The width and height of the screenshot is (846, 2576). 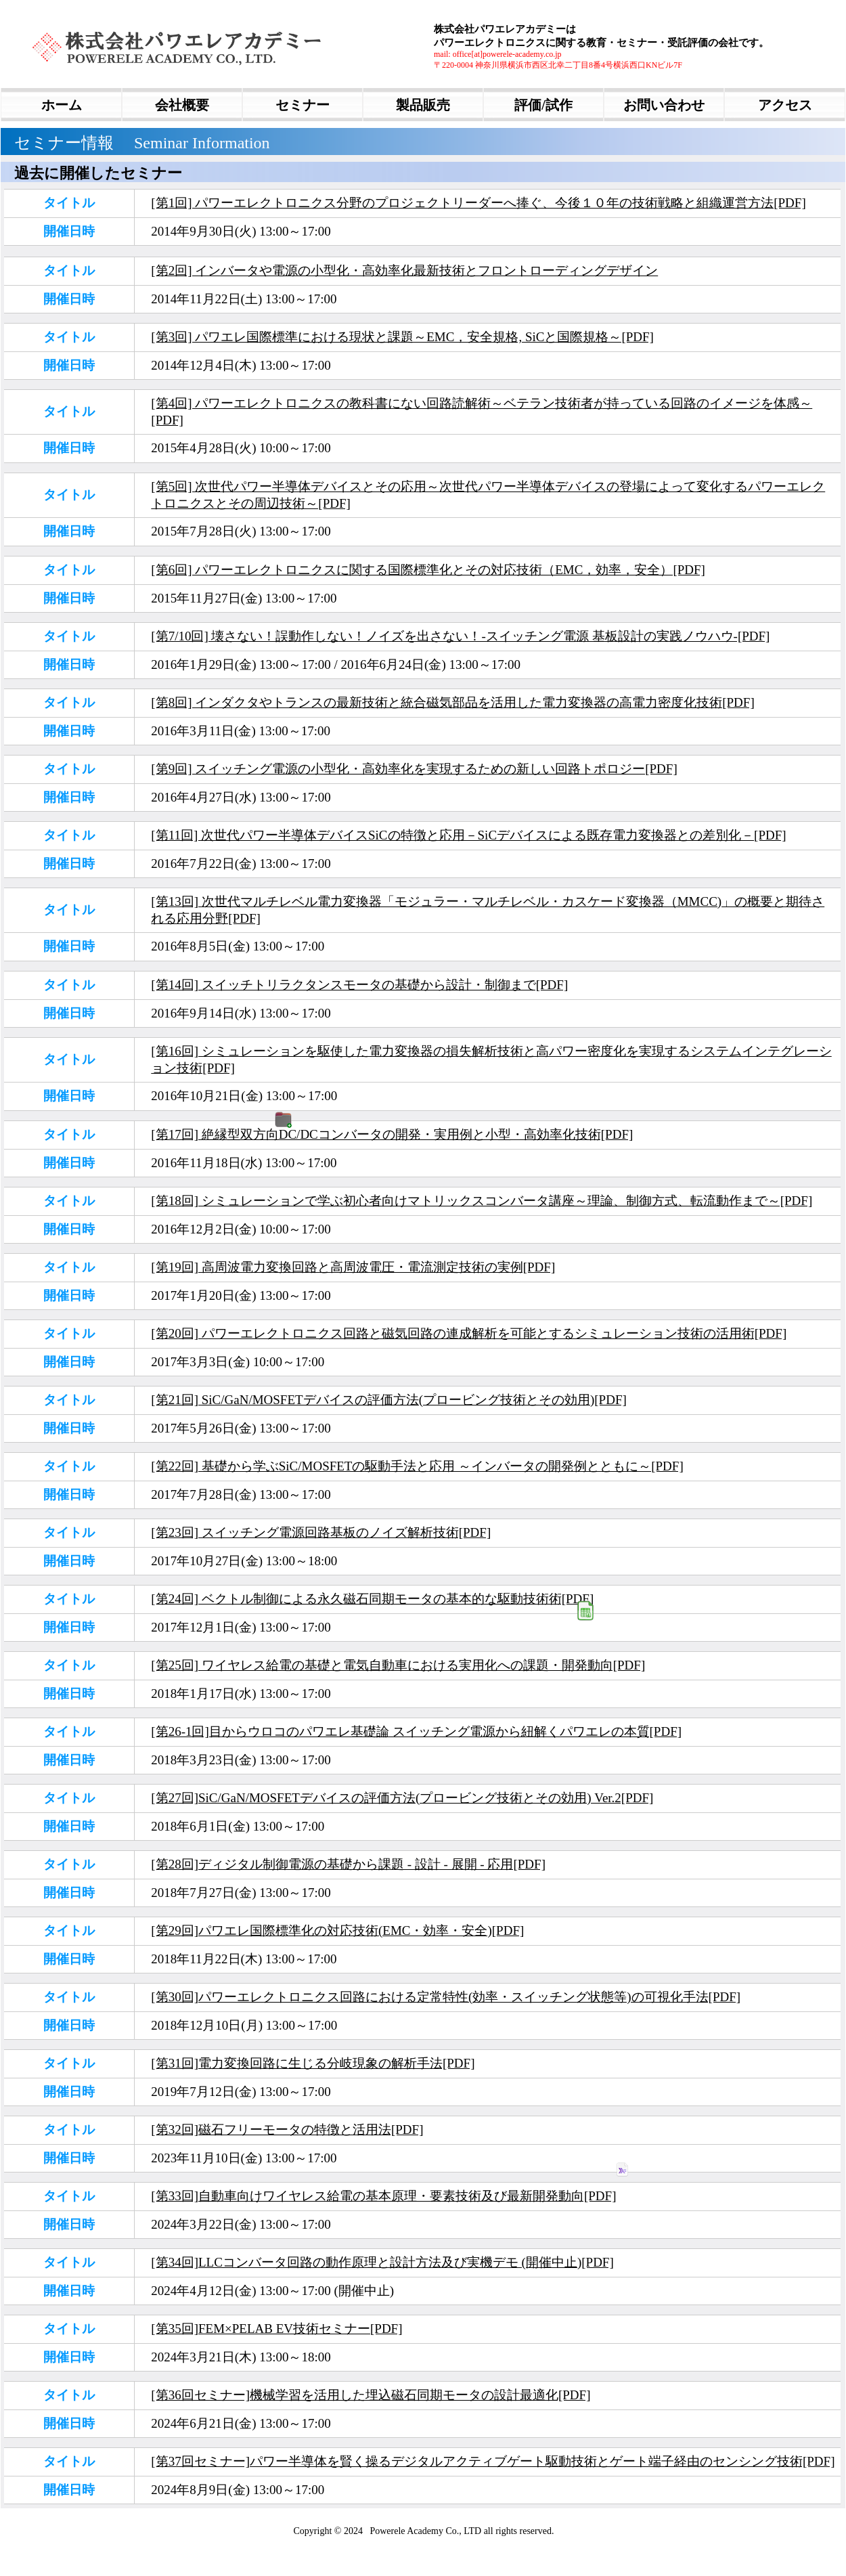 What do you see at coordinates (622, 2169) in the screenshot?
I see `a haskell source code file` at bounding box center [622, 2169].